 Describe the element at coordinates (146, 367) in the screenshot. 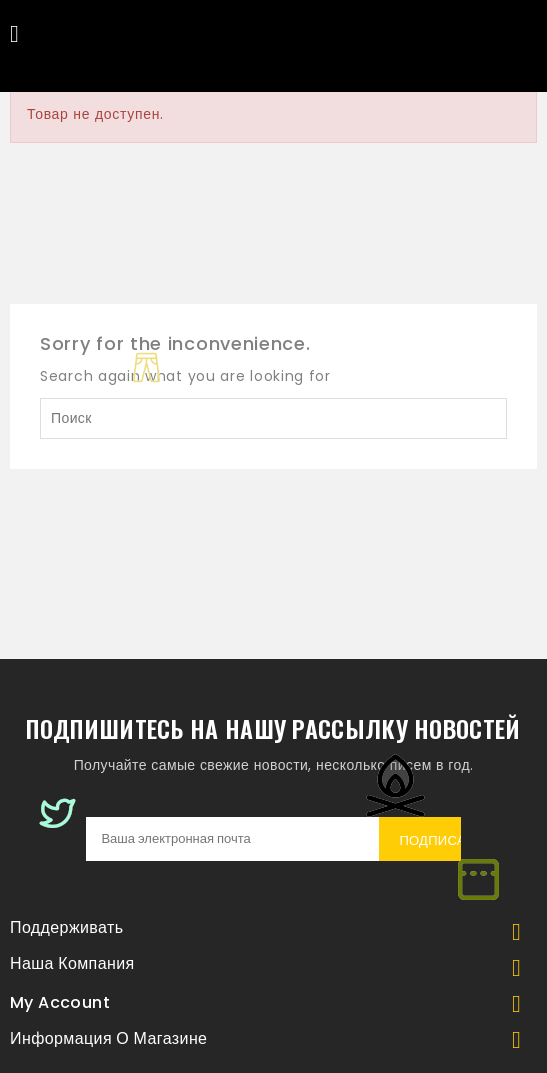

I see `browse pants or bottoms category` at that location.